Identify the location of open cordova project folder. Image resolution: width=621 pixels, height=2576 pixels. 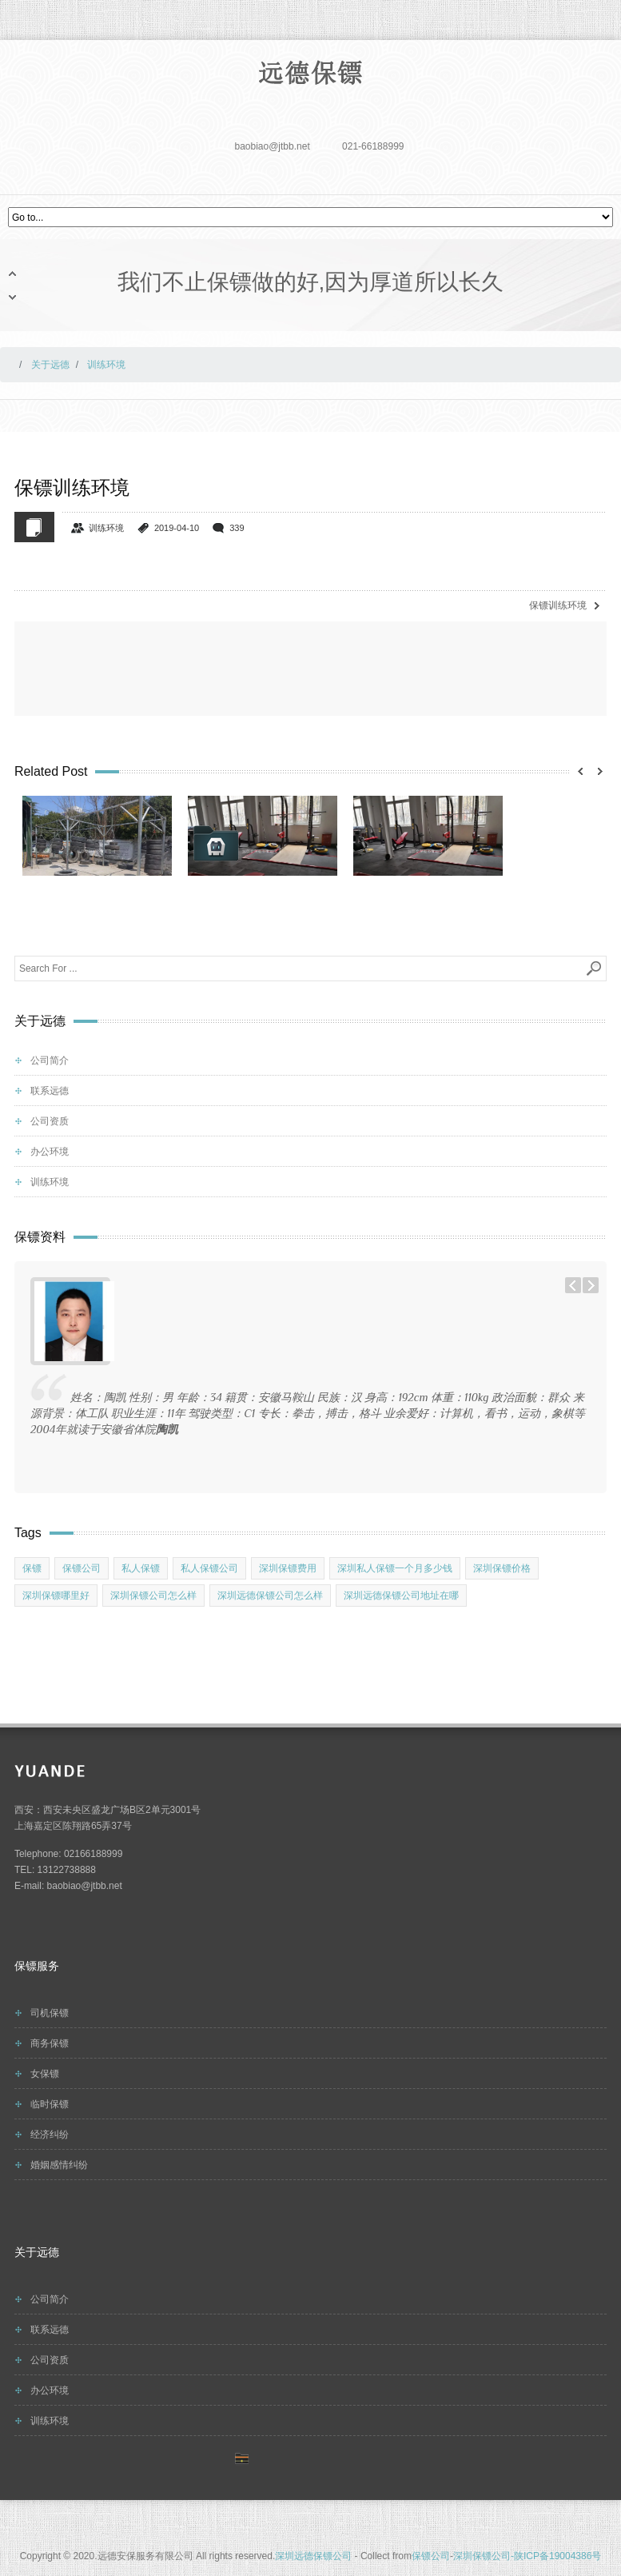
(216, 845).